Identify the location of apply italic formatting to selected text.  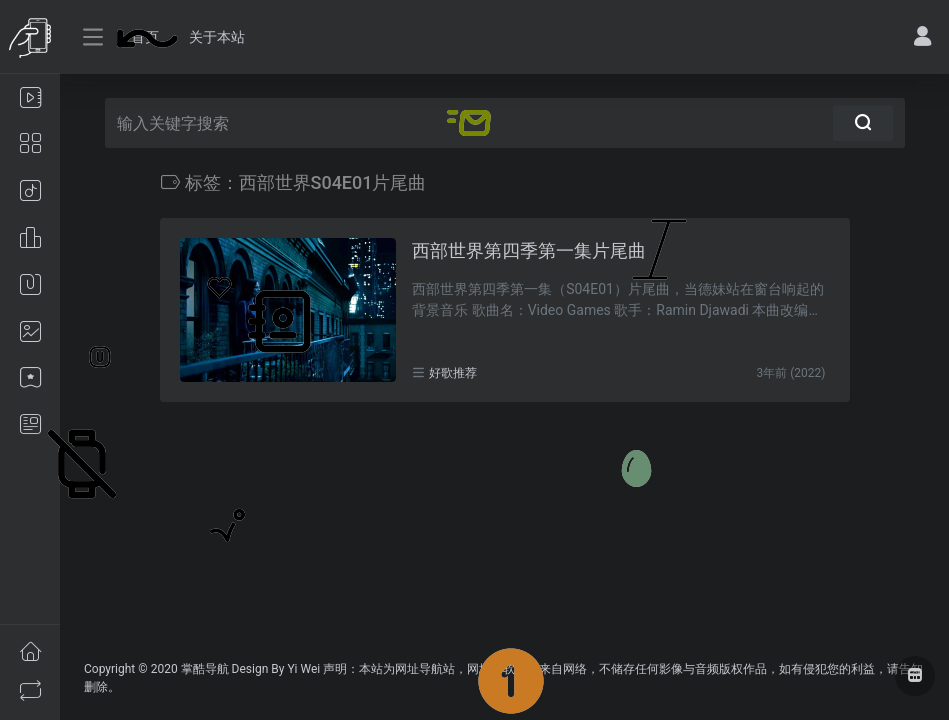
(659, 249).